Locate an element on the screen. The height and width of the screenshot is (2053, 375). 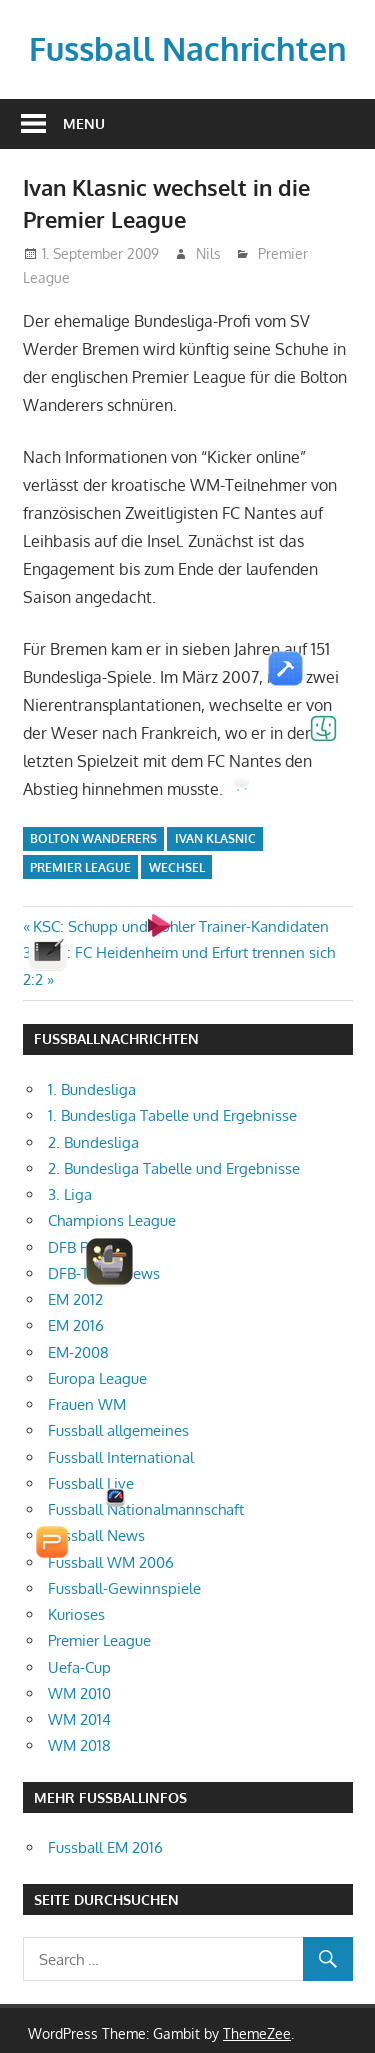
open wps presentation app is located at coordinates (52, 1542).